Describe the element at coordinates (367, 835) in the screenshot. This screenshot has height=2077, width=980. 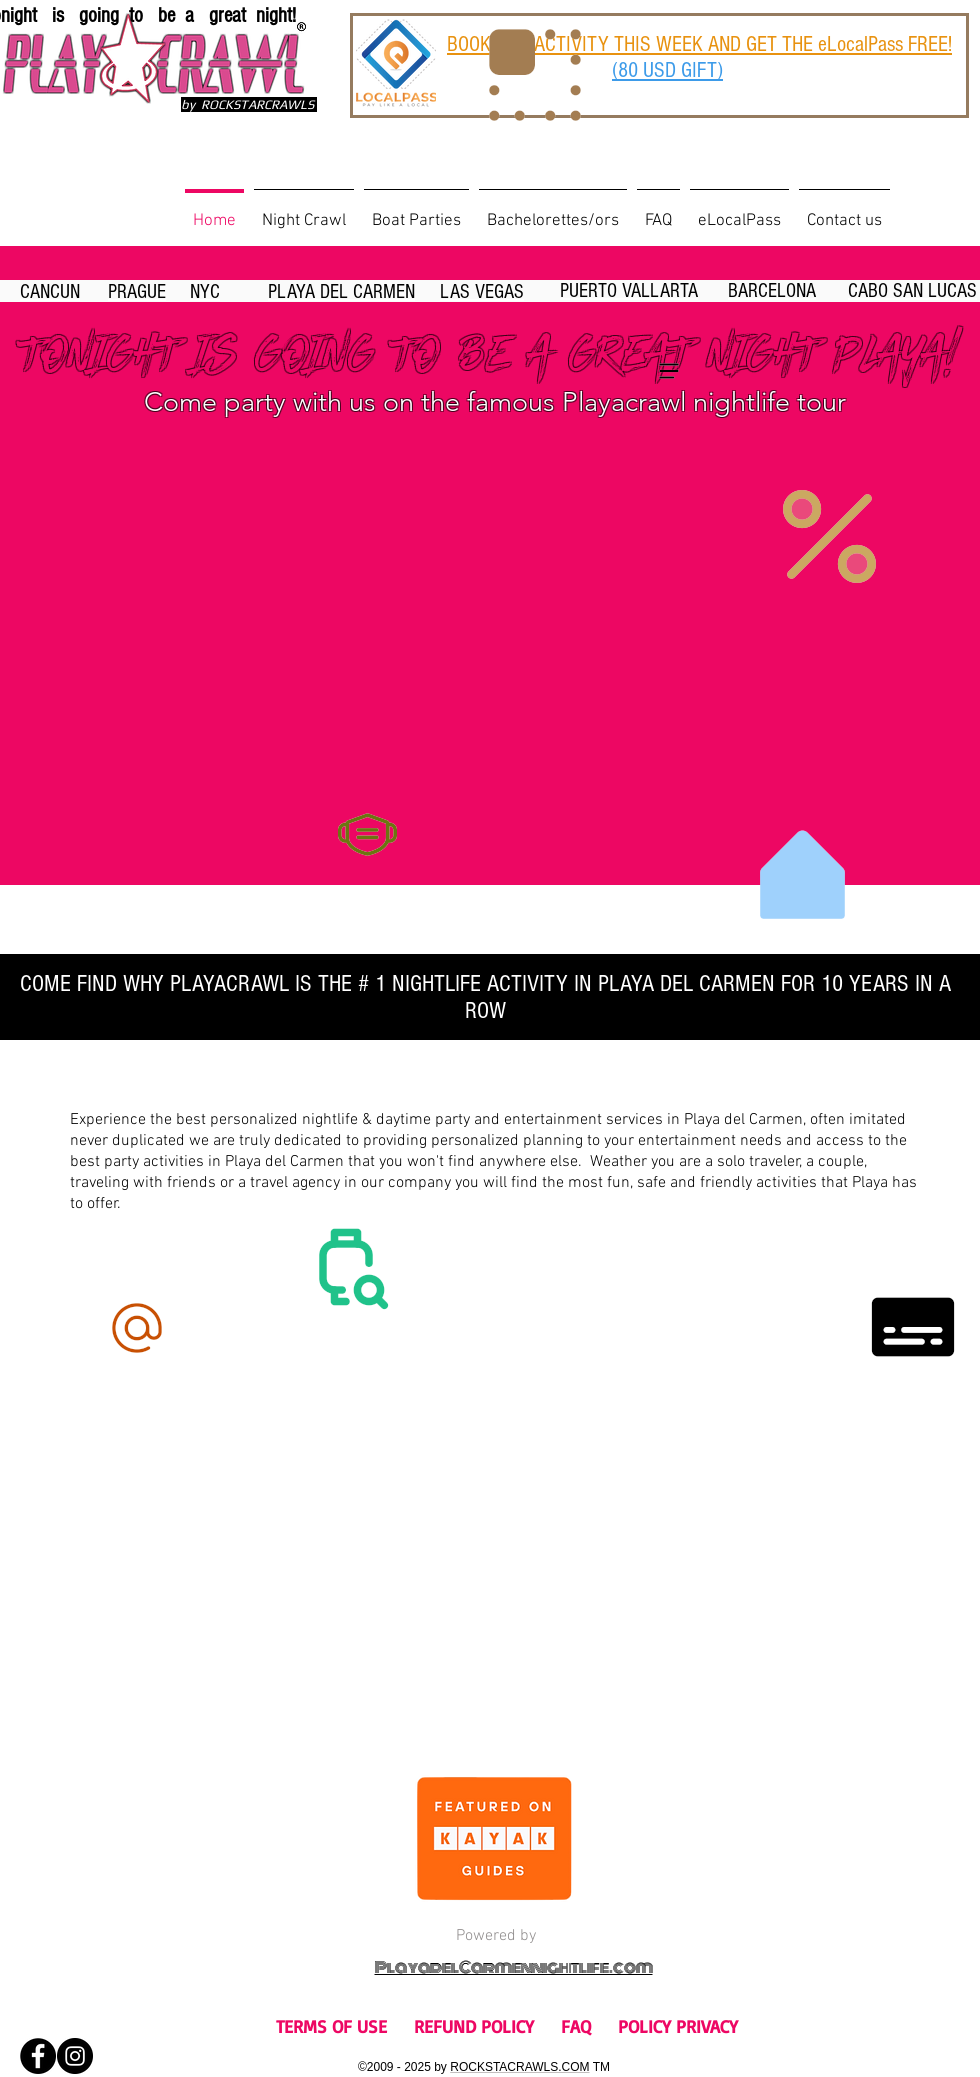
I see `indicates mask required area or health guidelines` at that location.